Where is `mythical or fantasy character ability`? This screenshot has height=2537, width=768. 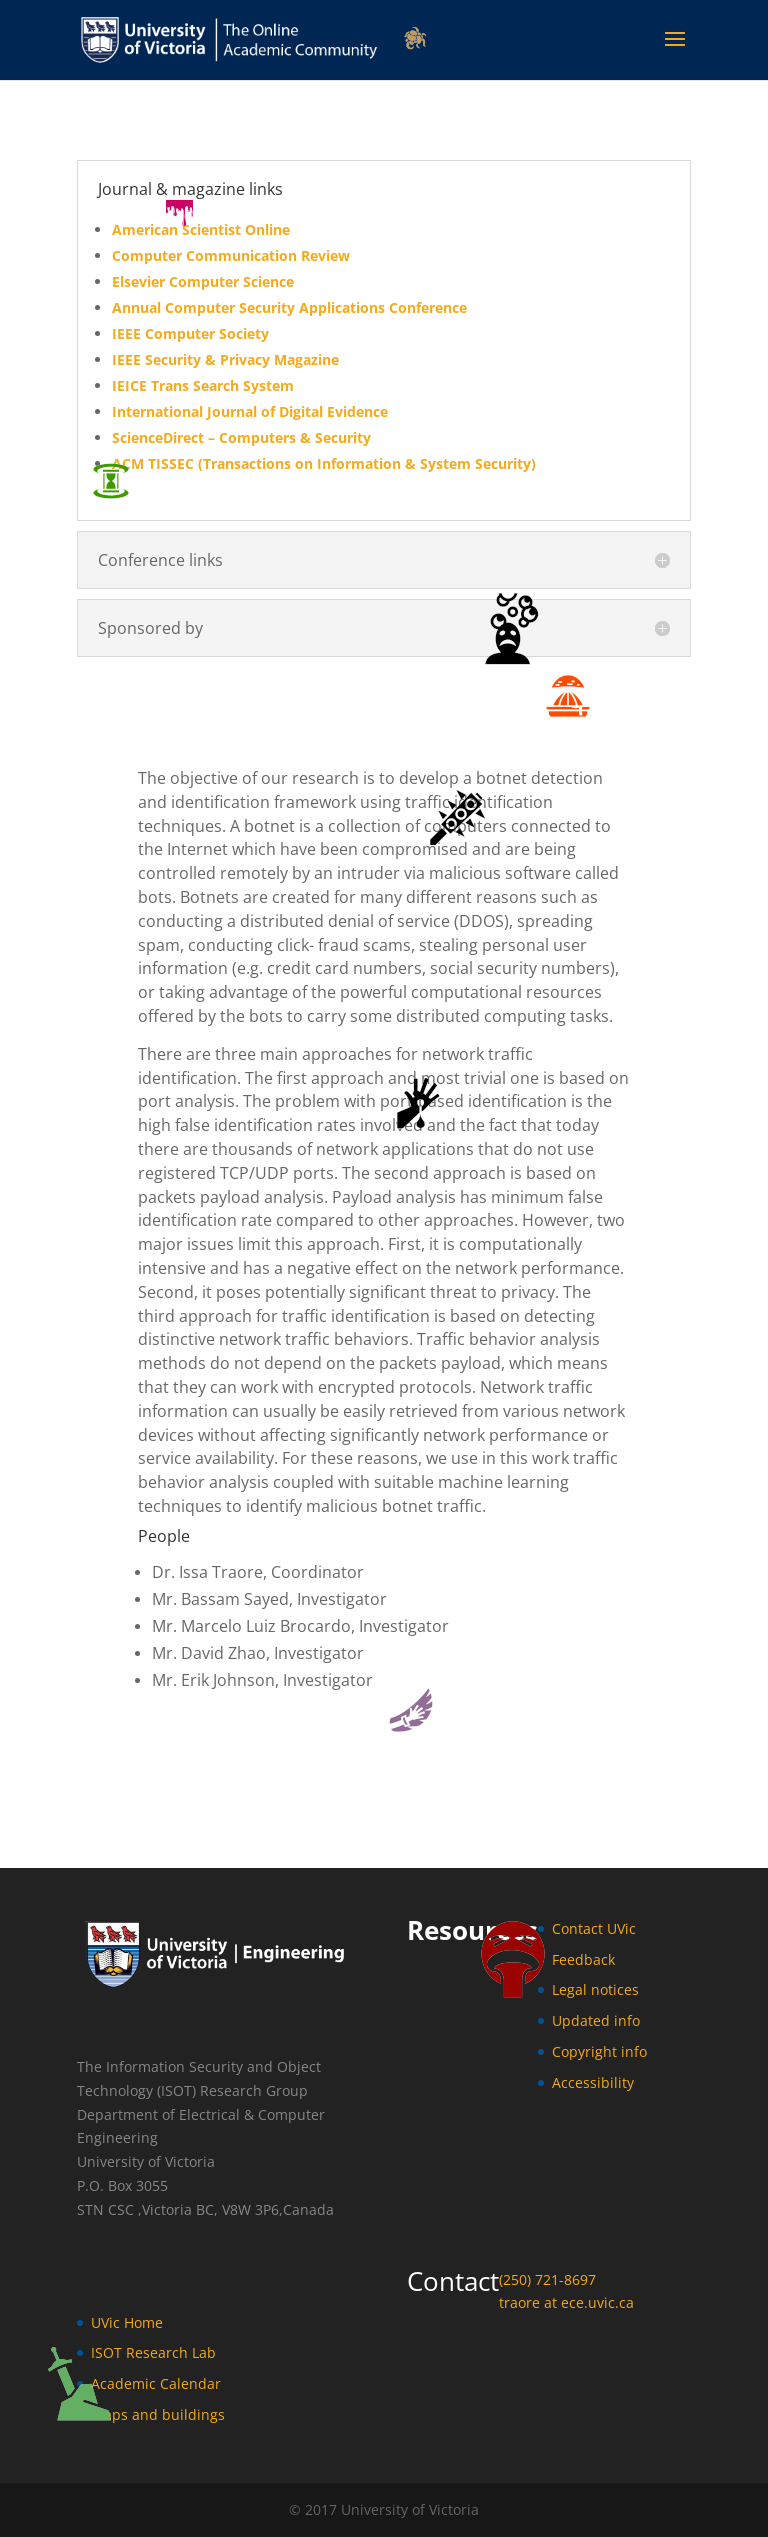 mythical or fantasy character ability is located at coordinates (411, 1710).